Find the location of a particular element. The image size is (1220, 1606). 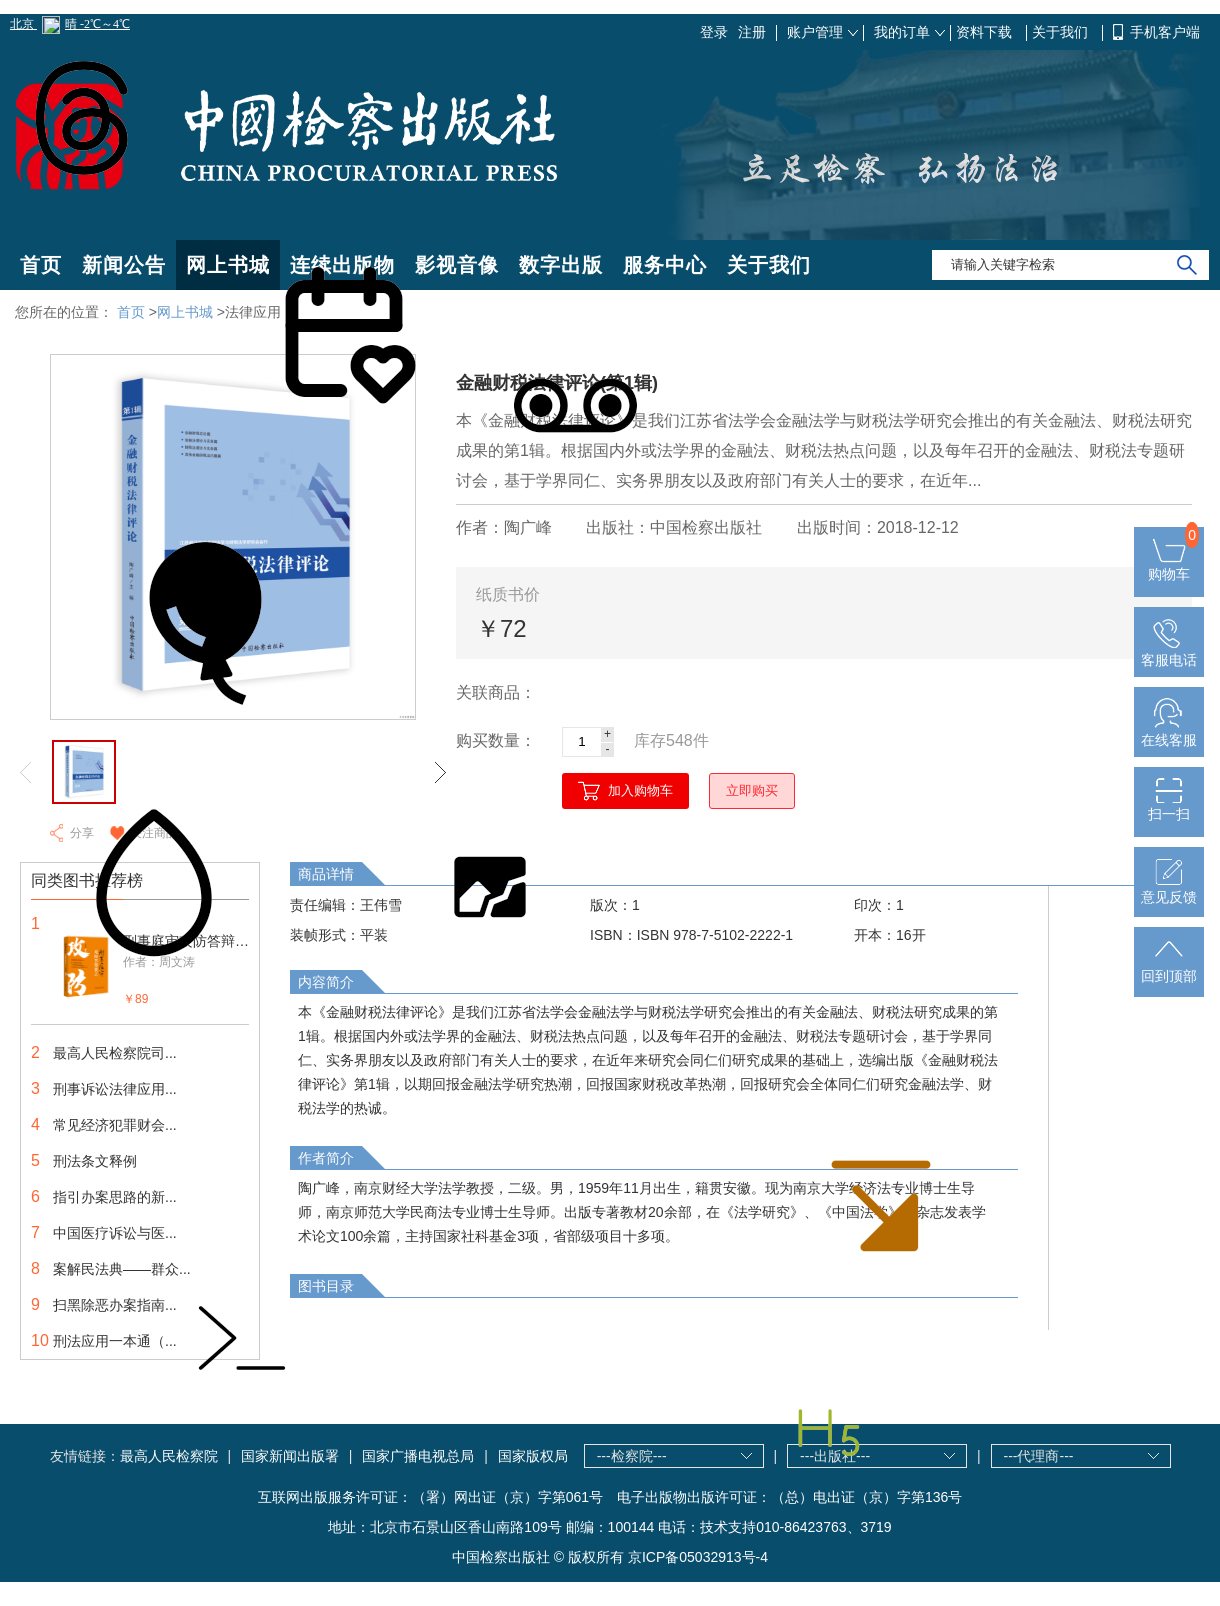

format text as heading level 5 is located at coordinates (825, 1431).